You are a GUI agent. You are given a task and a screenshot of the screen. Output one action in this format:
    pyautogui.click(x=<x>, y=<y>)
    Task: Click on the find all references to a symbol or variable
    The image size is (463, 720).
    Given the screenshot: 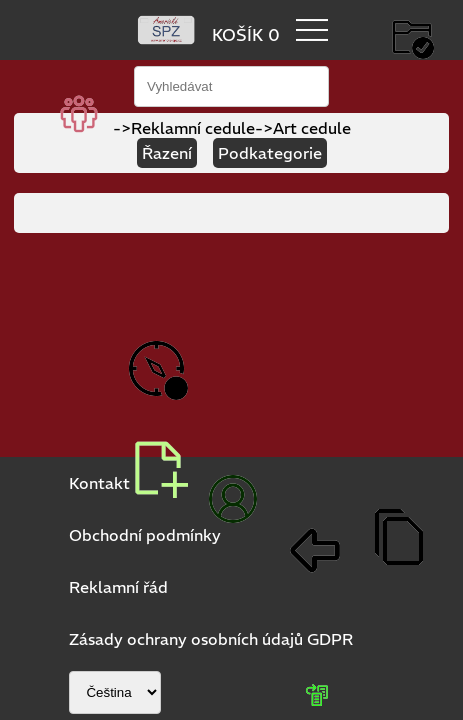 What is the action you would take?
    pyautogui.click(x=317, y=695)
    